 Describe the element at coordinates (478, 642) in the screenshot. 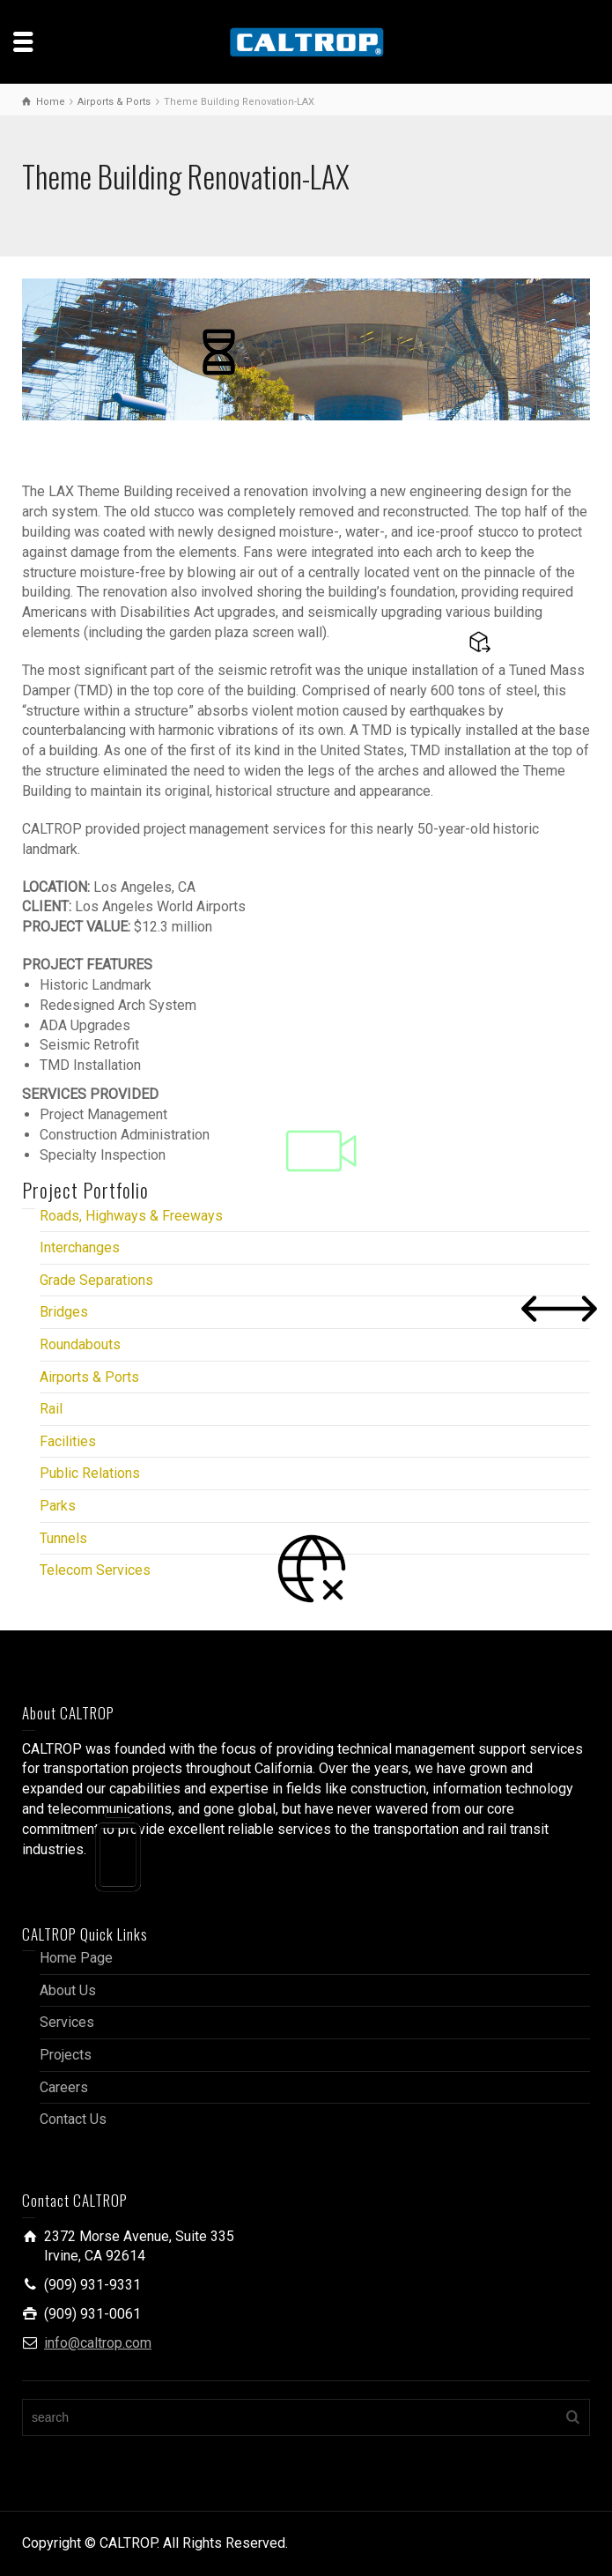

I see `method with return value in code editor` at that location.